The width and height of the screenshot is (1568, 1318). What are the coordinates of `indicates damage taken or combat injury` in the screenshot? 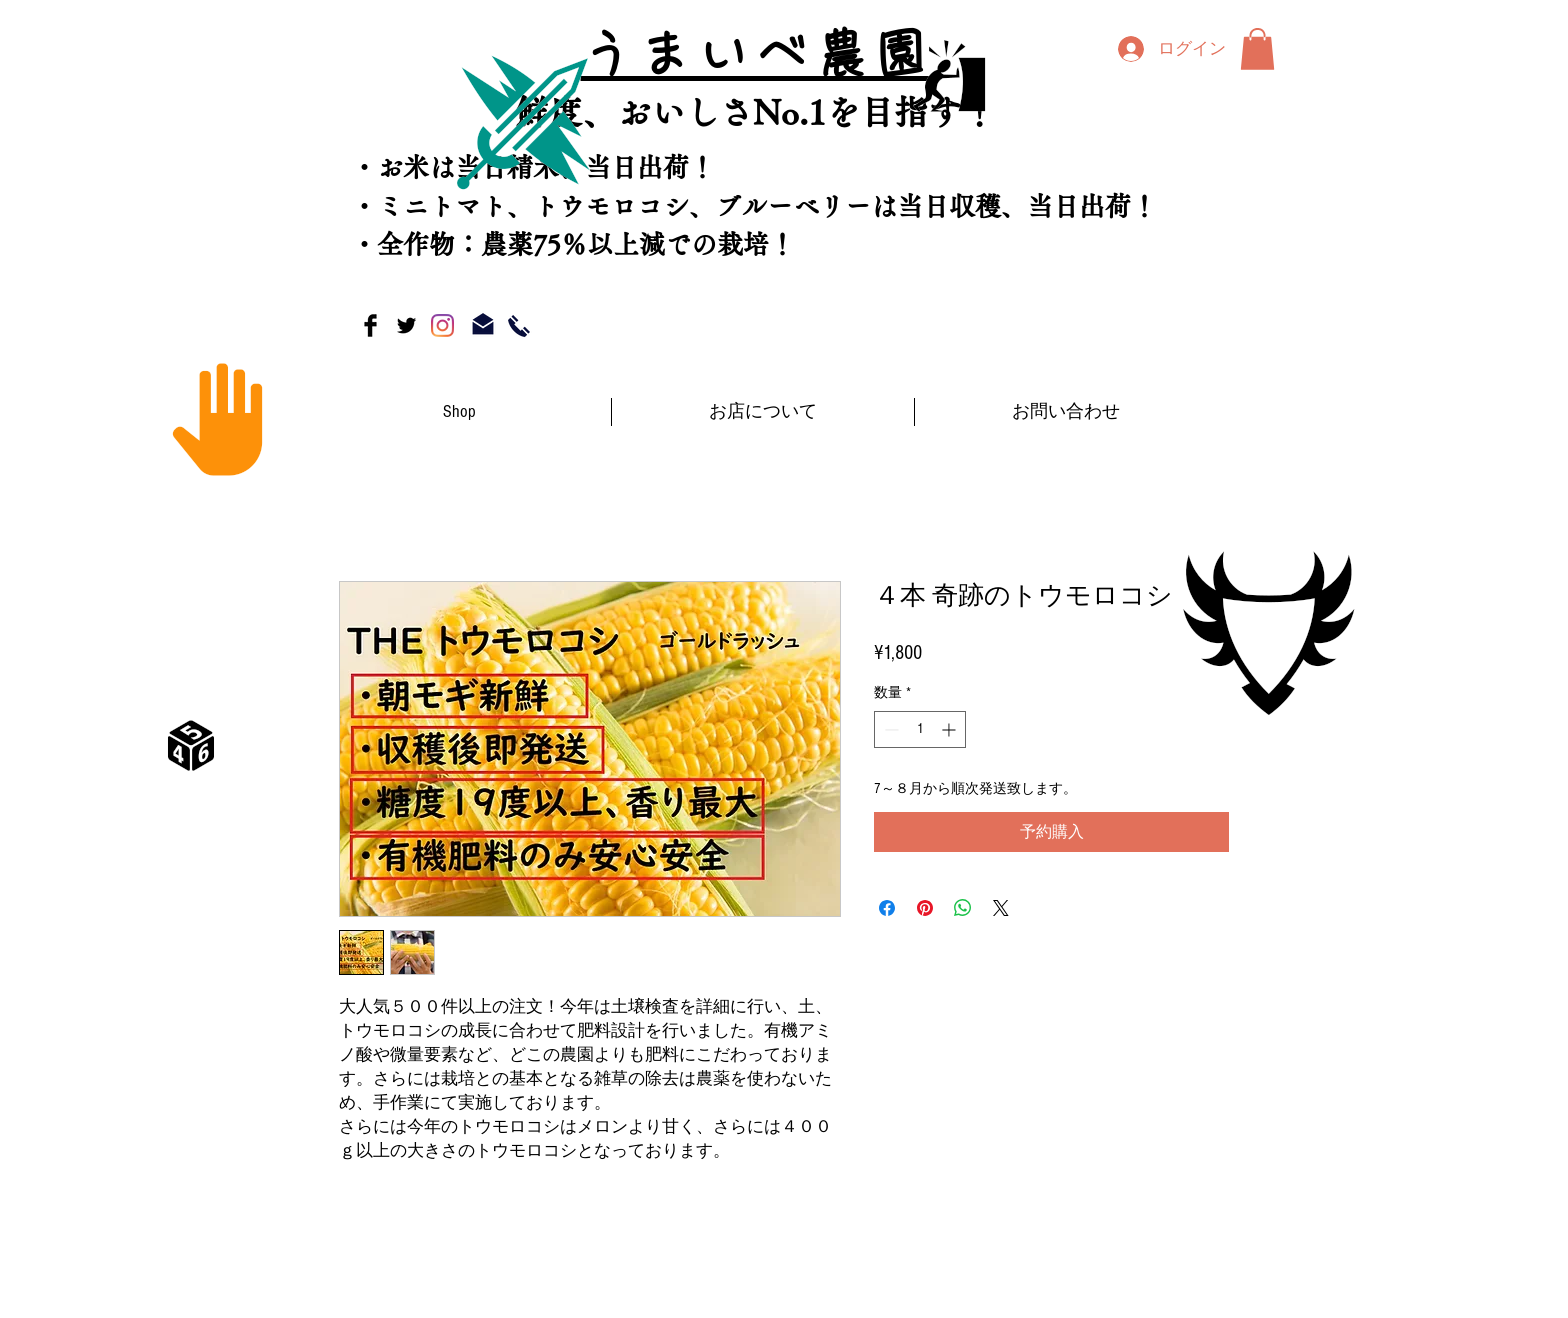 It's located at (522, 125).